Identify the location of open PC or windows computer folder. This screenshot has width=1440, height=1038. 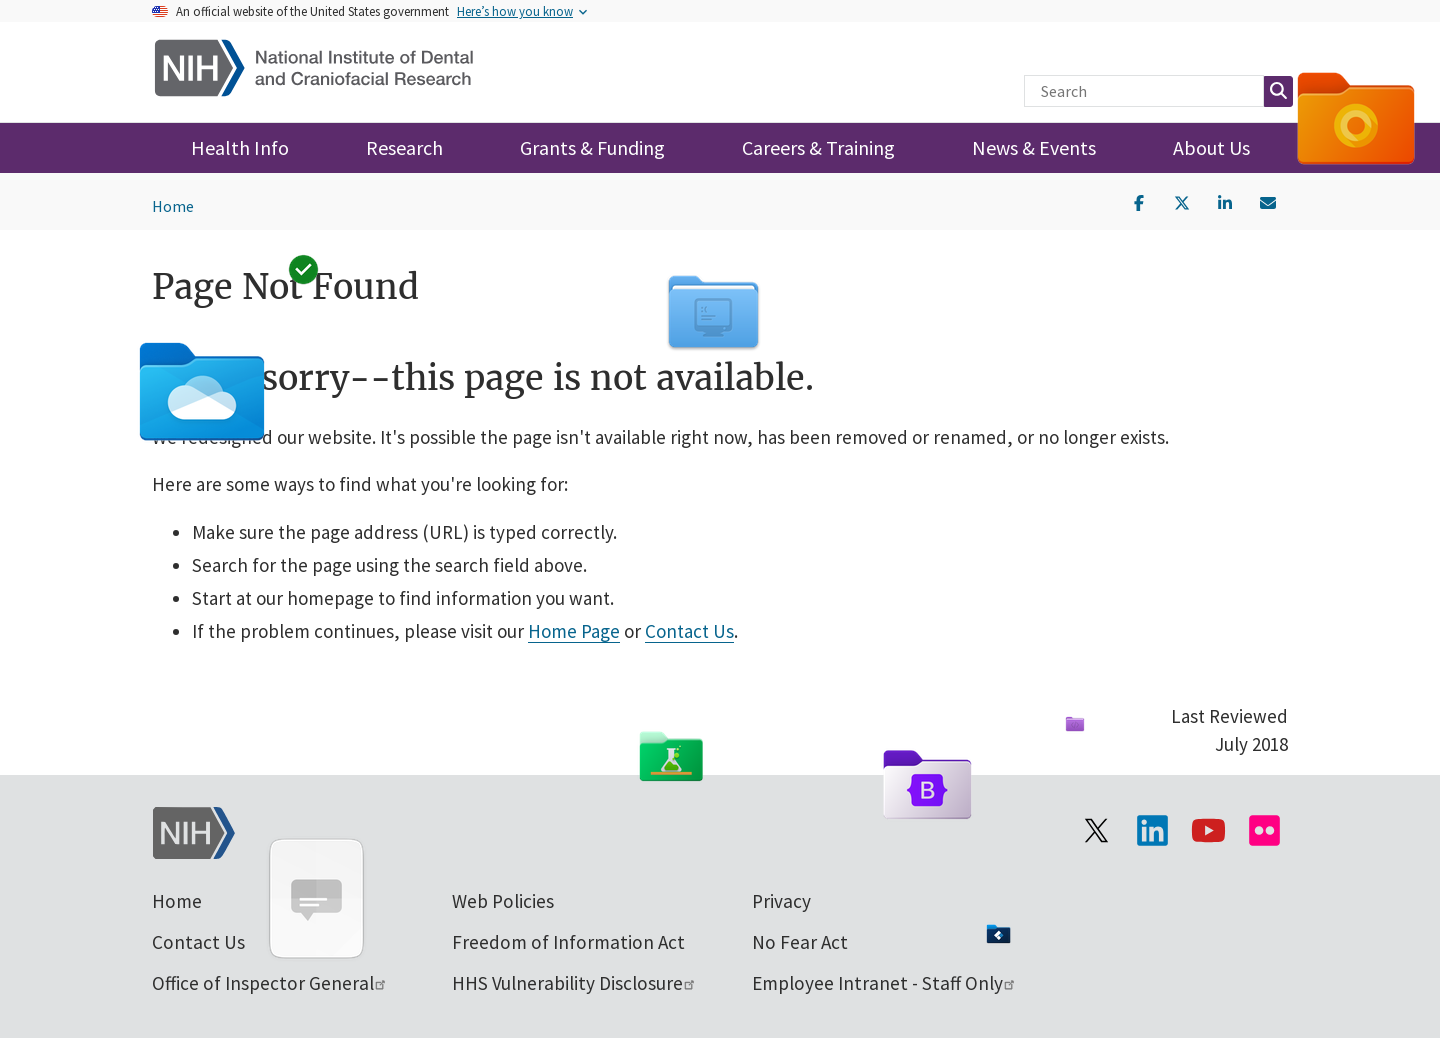
(713, 311).